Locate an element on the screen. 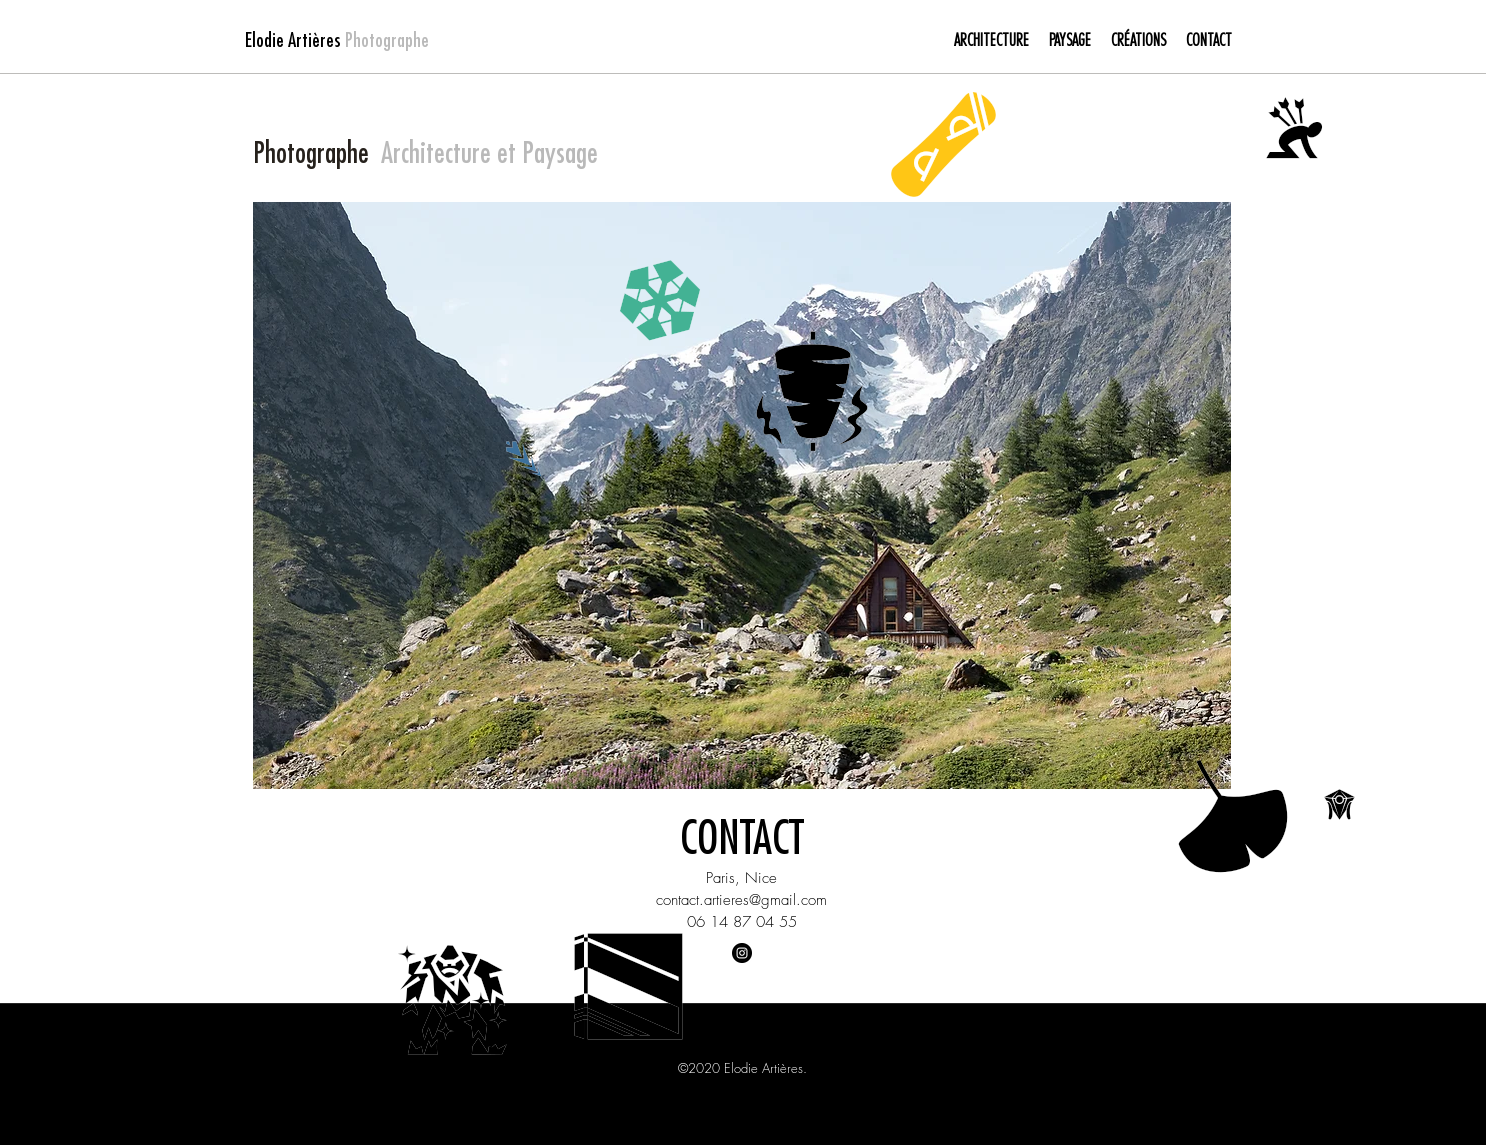 Image resolution: width=1486 pixels, height=1145 pixels. represents a gem, crystal, or precious resource in-game is located at coordinates (1339, 804).